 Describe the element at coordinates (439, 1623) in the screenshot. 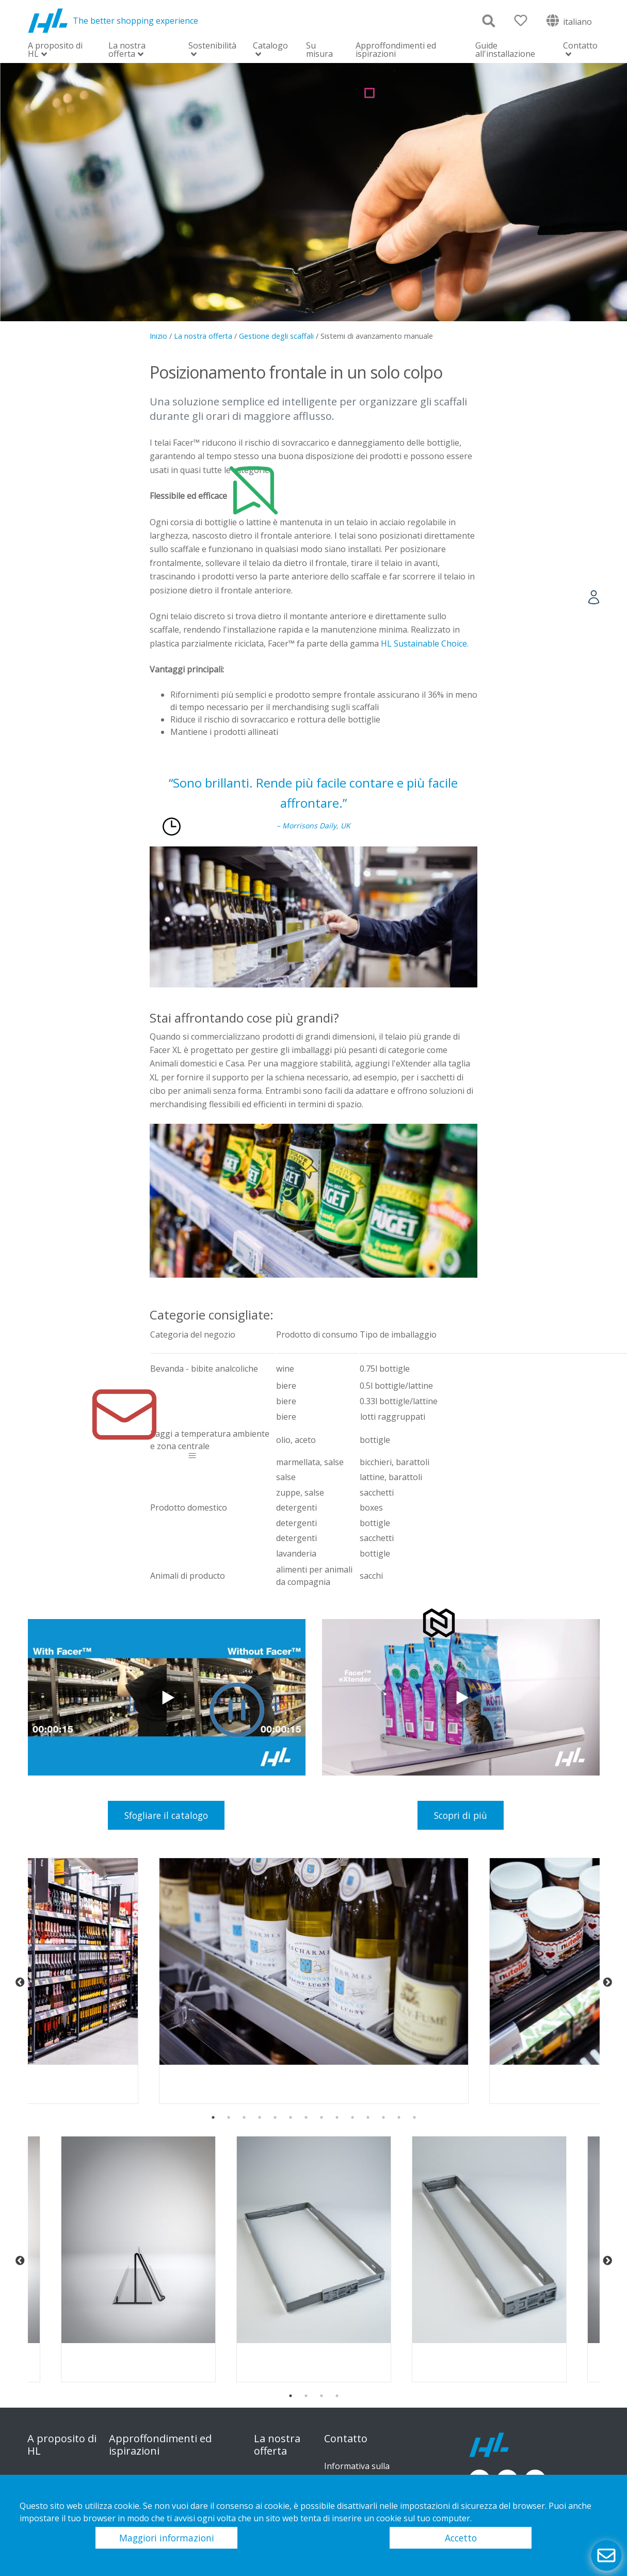

I see `nexo cryptocurrency platform logo` at that location.